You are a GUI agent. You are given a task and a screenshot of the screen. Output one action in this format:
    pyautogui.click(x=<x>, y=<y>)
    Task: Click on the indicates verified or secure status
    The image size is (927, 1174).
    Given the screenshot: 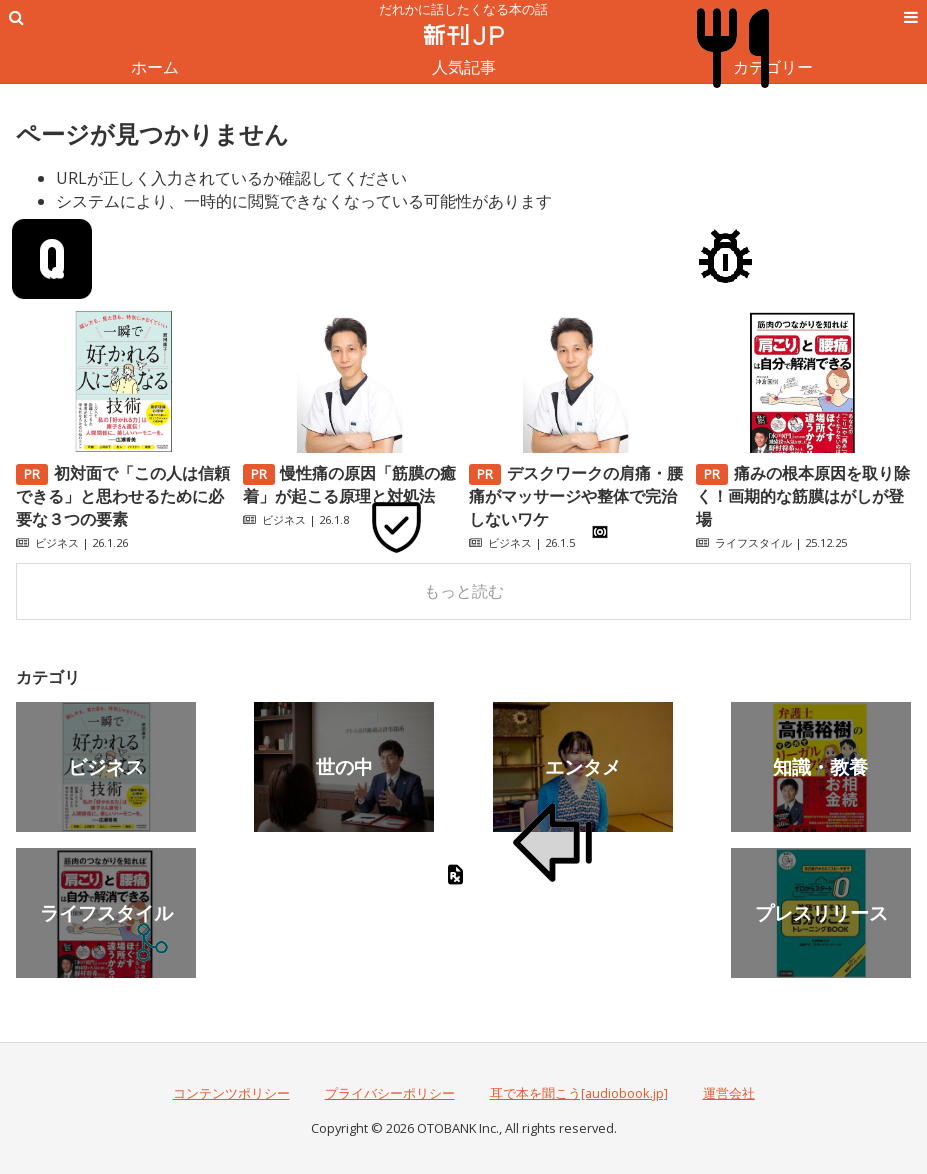 What is the action you would take?
    pyautogui.click(x=396, y=524)
    